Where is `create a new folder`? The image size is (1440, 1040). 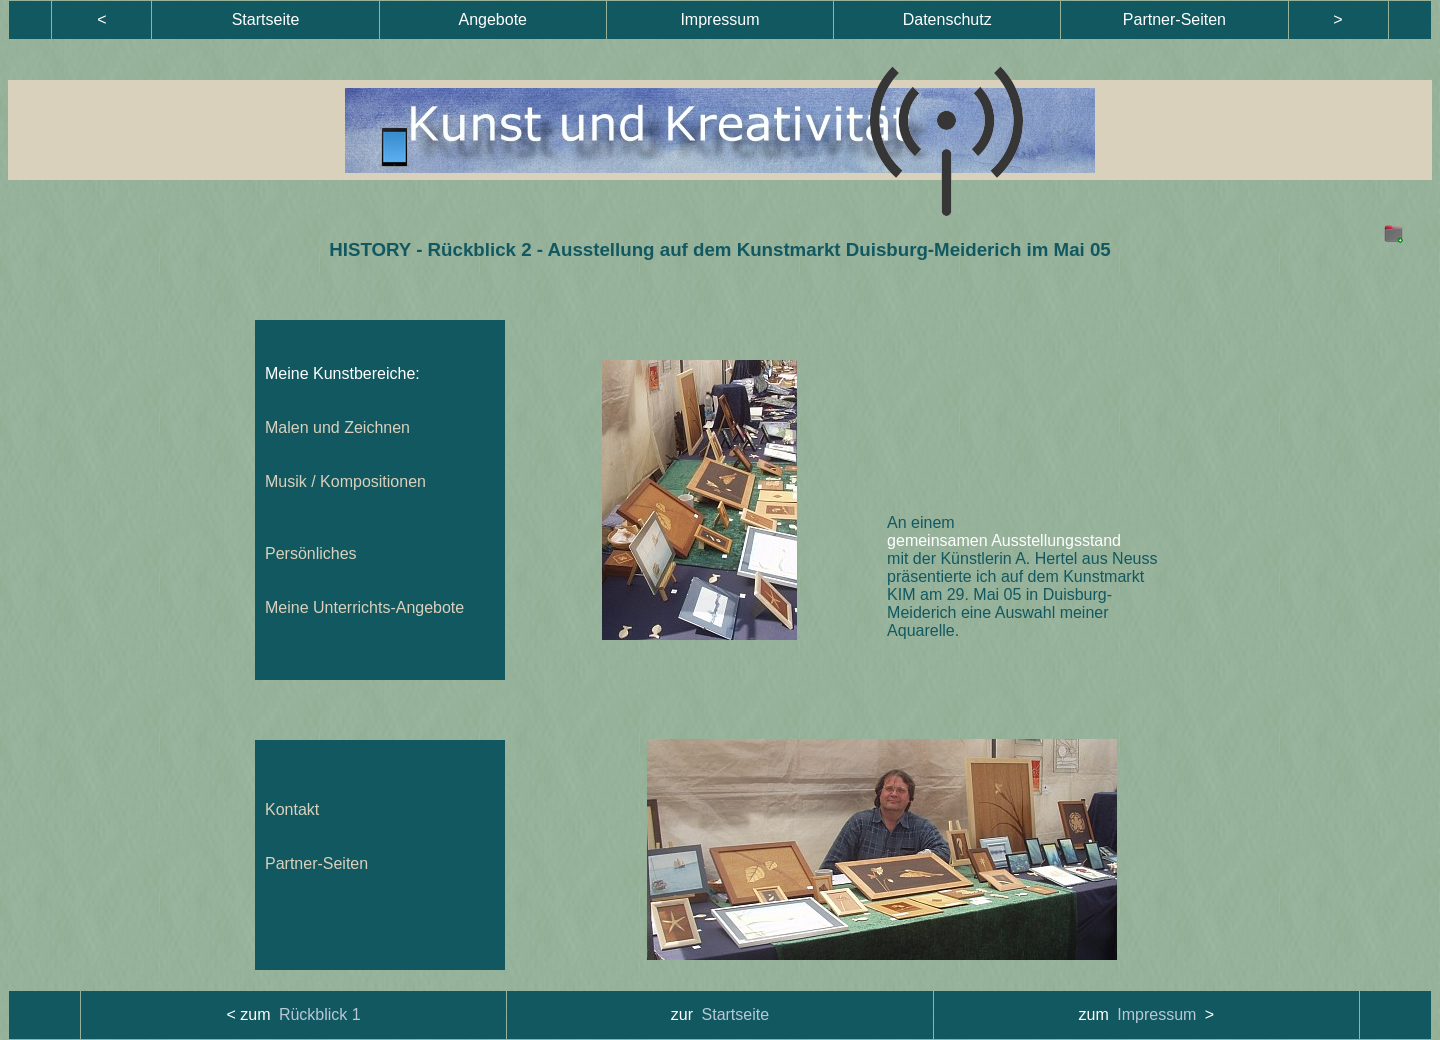 create a new folder is located at coordinates (1393, 233).